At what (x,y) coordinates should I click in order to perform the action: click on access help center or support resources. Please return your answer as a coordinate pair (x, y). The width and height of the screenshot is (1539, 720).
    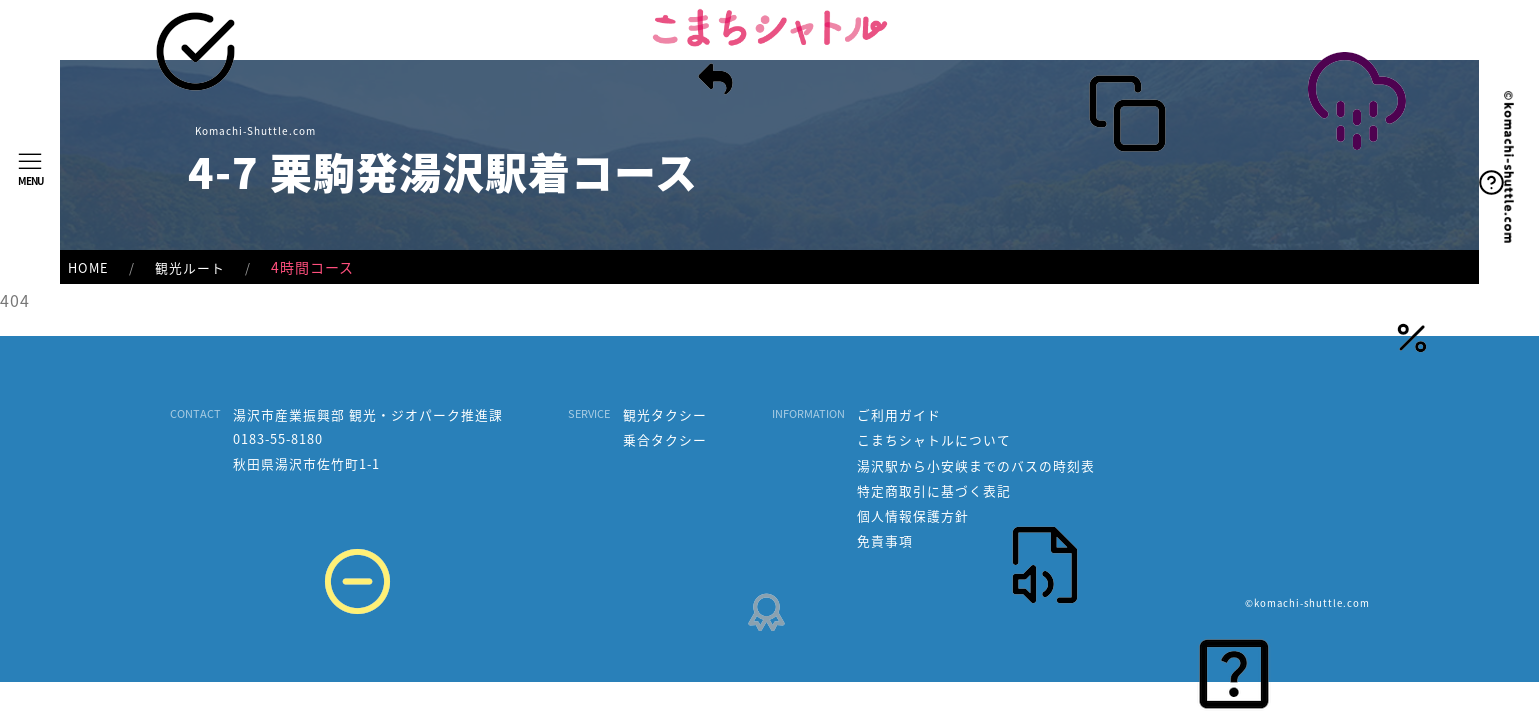
    Looking at the image, I should click on (1234, 674).